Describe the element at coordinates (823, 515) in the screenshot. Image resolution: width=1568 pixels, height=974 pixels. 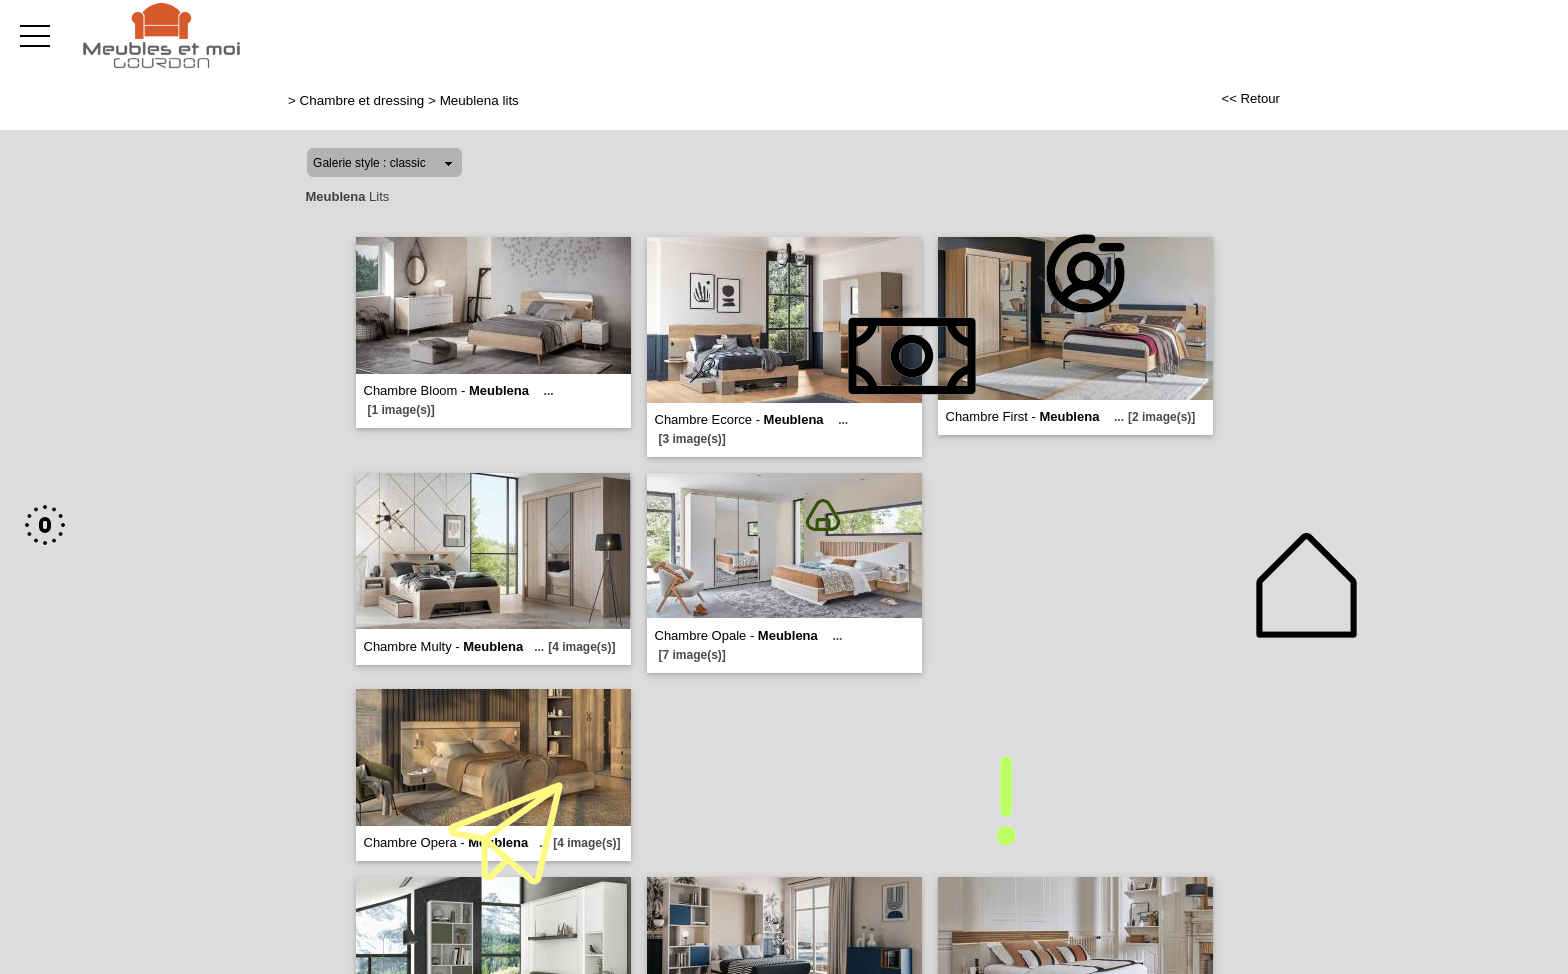
I see `access food or restaurant options` at that location.